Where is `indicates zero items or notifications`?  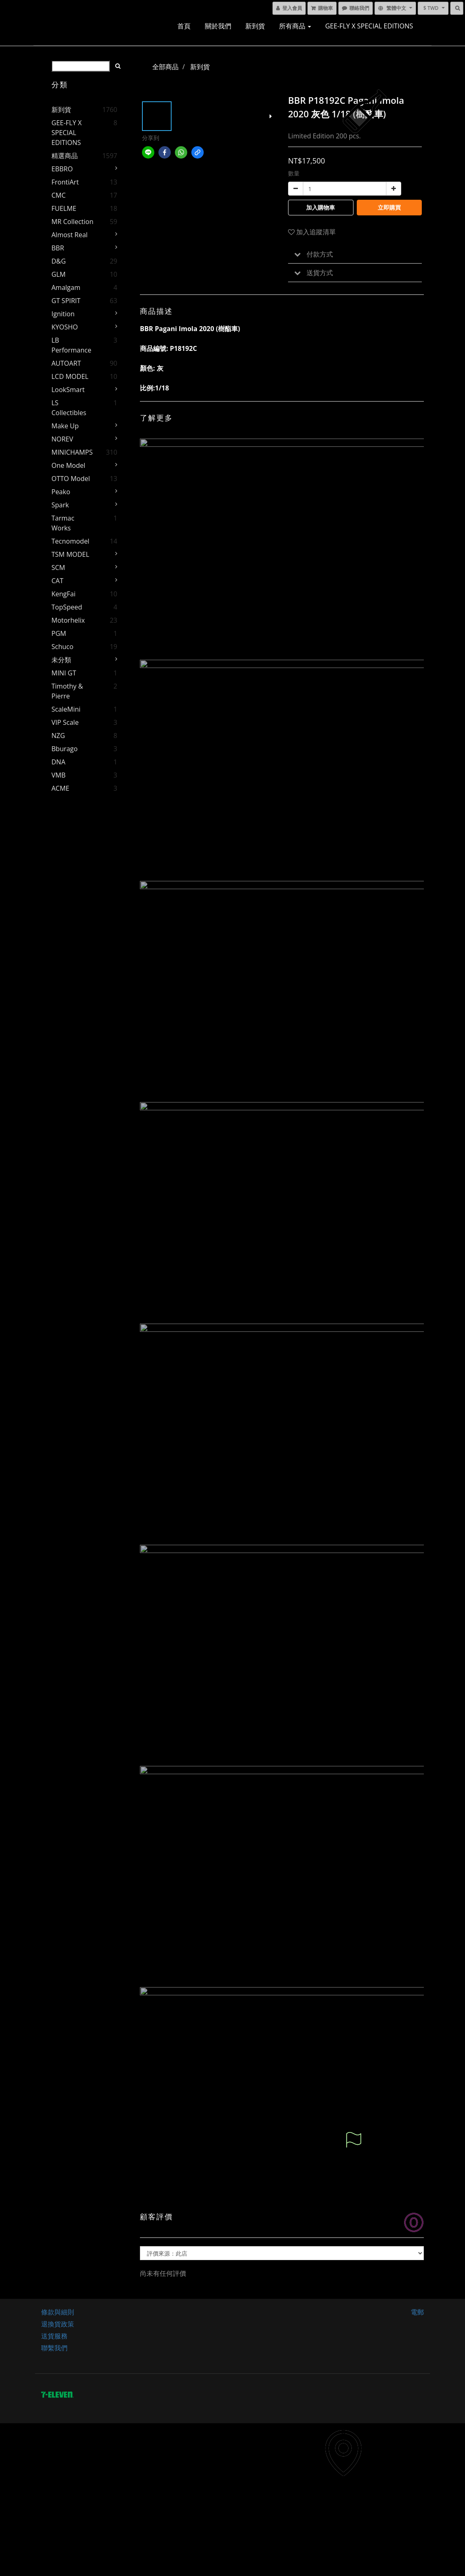
indicates zero items or notifications is located at coordinates (414, 2222).